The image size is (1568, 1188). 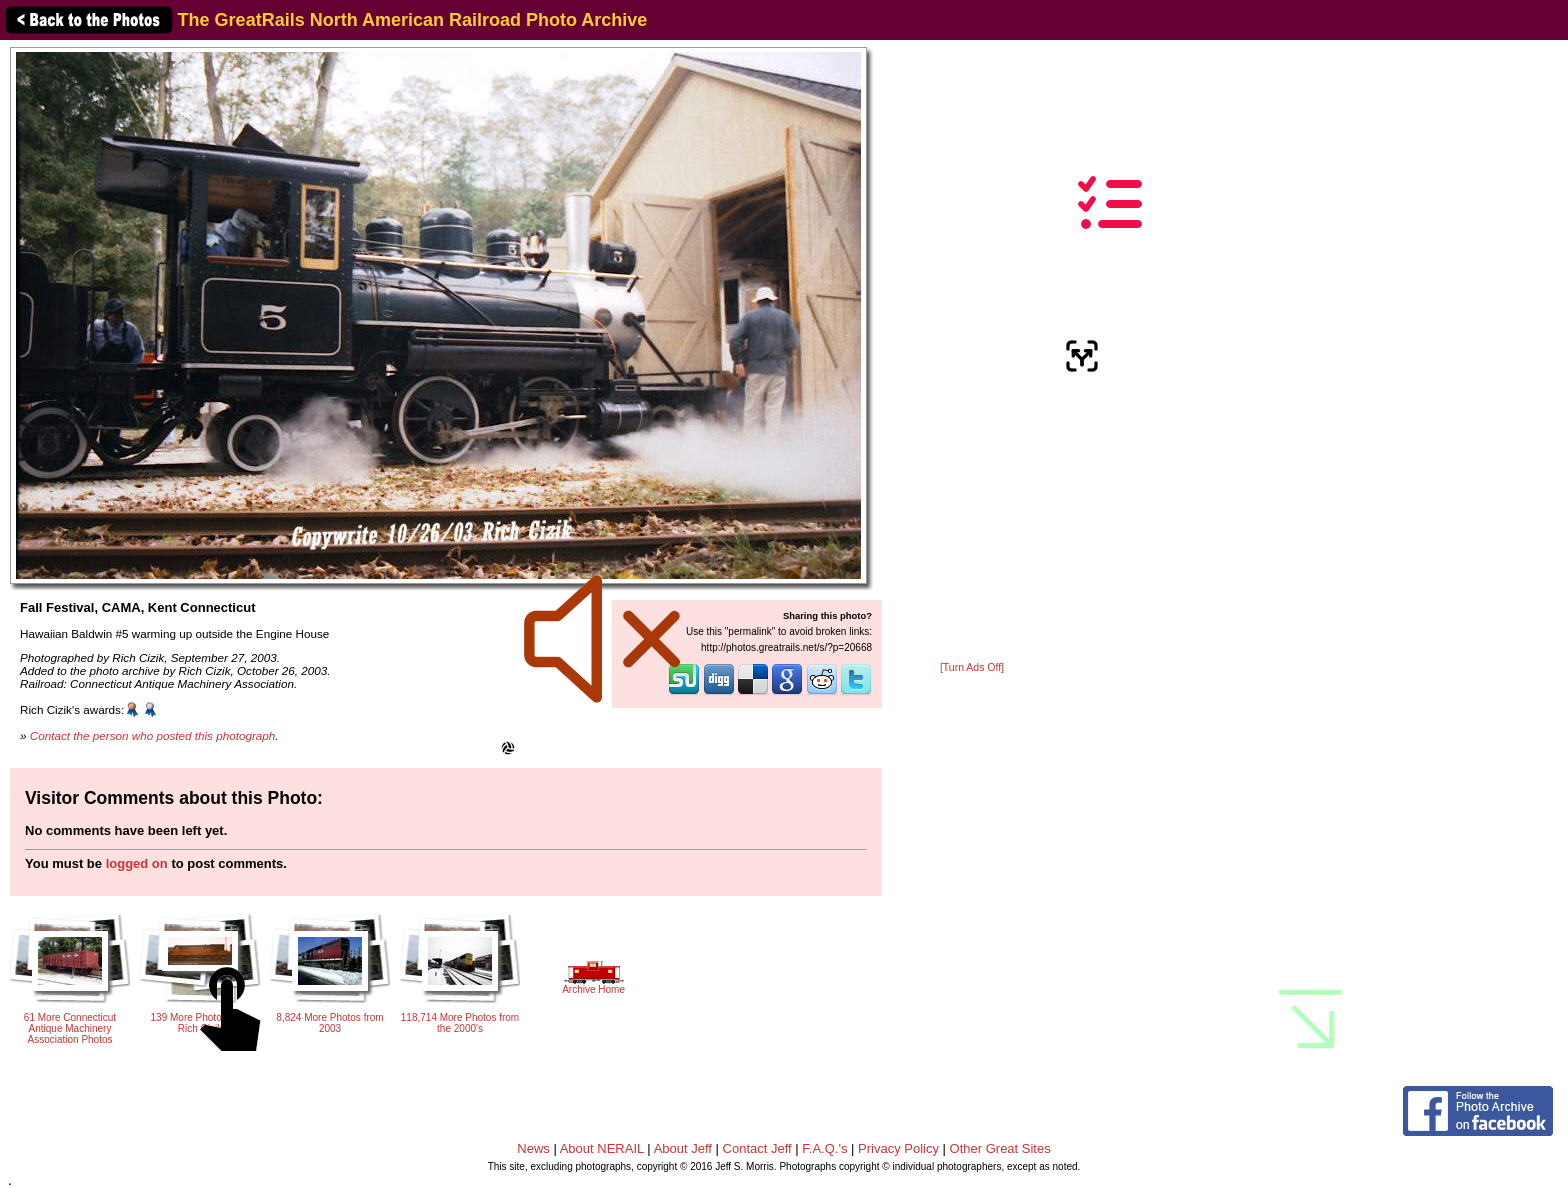 What do you see at coordinates (232, 1011) in the screenshot?
I see `tap to interact with this element` at bounding box center [232, 1011].